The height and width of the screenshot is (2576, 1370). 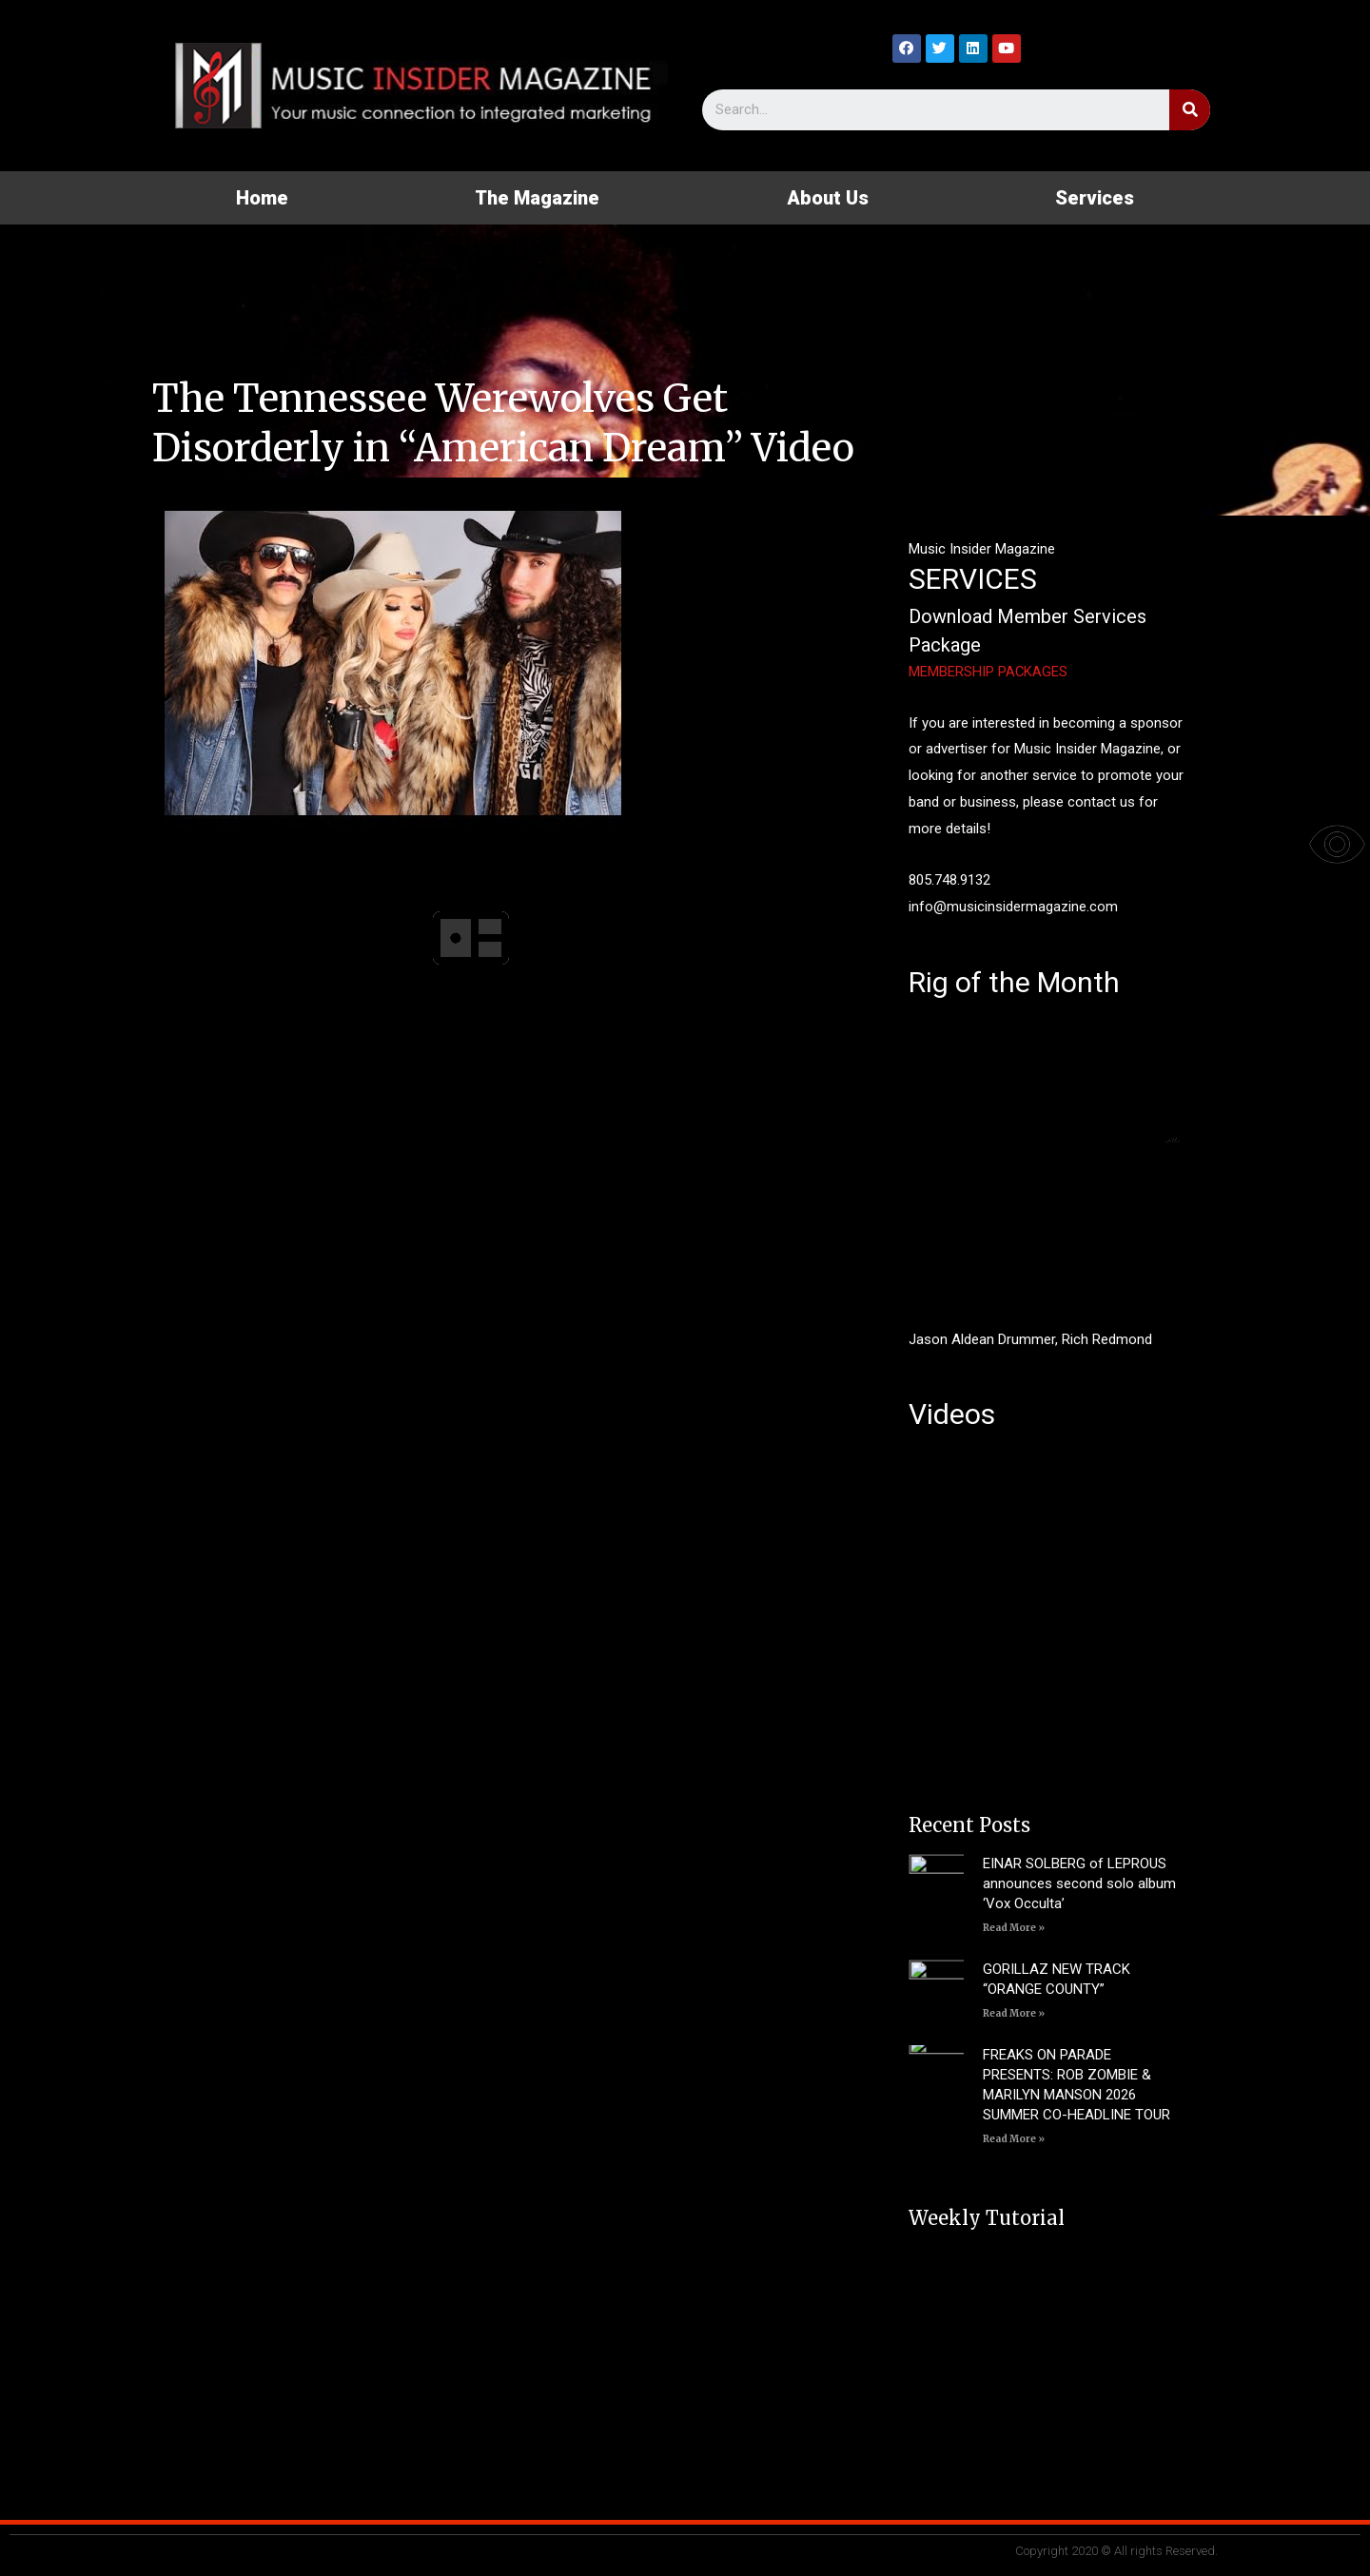 What do you see at coordinates (1177, 1145) in the screenshot?
I see `switch between home and work locations` at bounding box center [1177, 1145].